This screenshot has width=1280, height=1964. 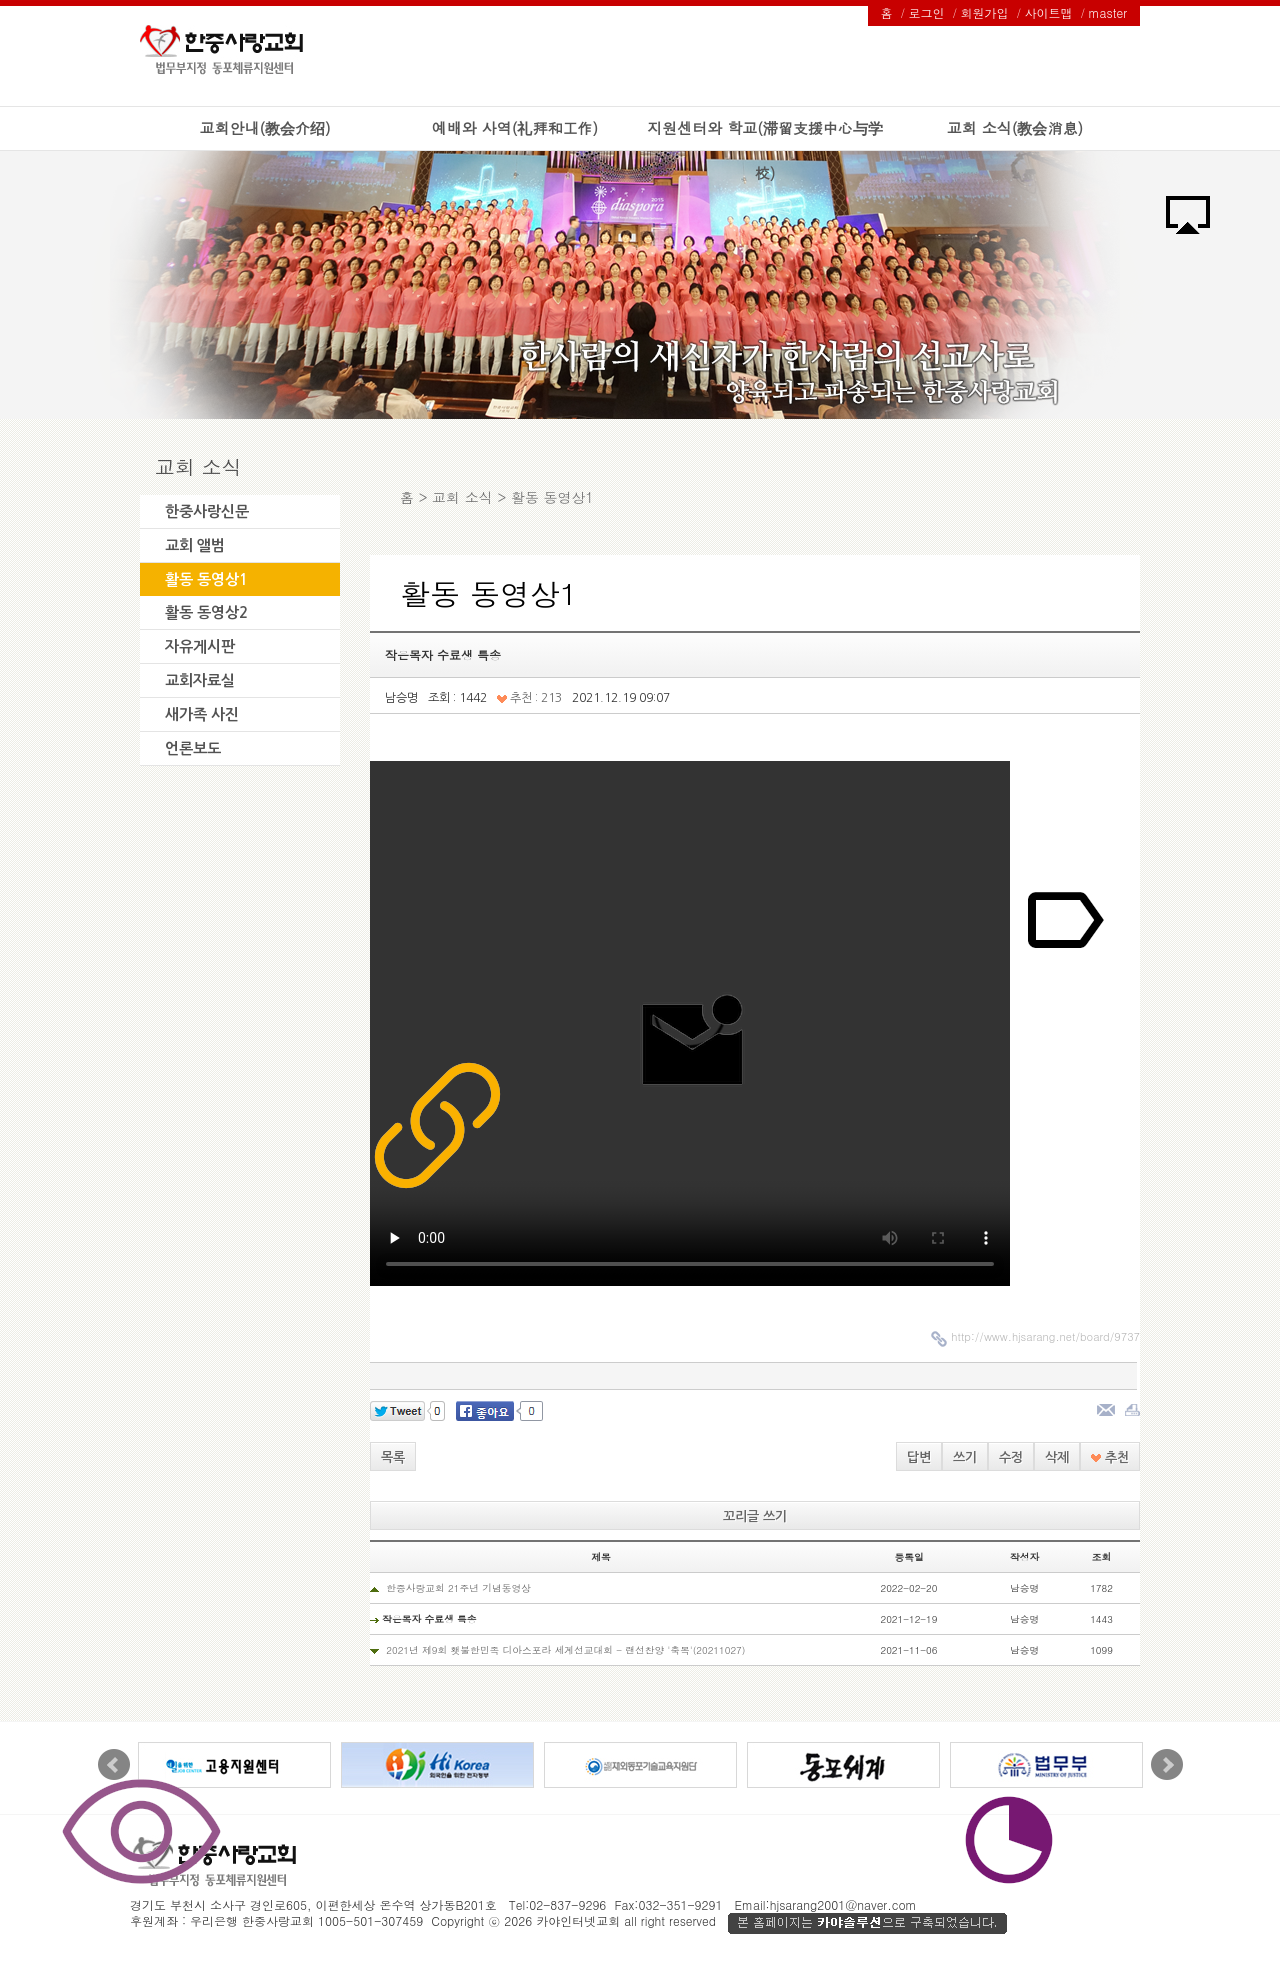 What do you see at coordinates (1188, 214) in the screenshot?
I see `stream content to an external display` at bounding box center [1188, 214].